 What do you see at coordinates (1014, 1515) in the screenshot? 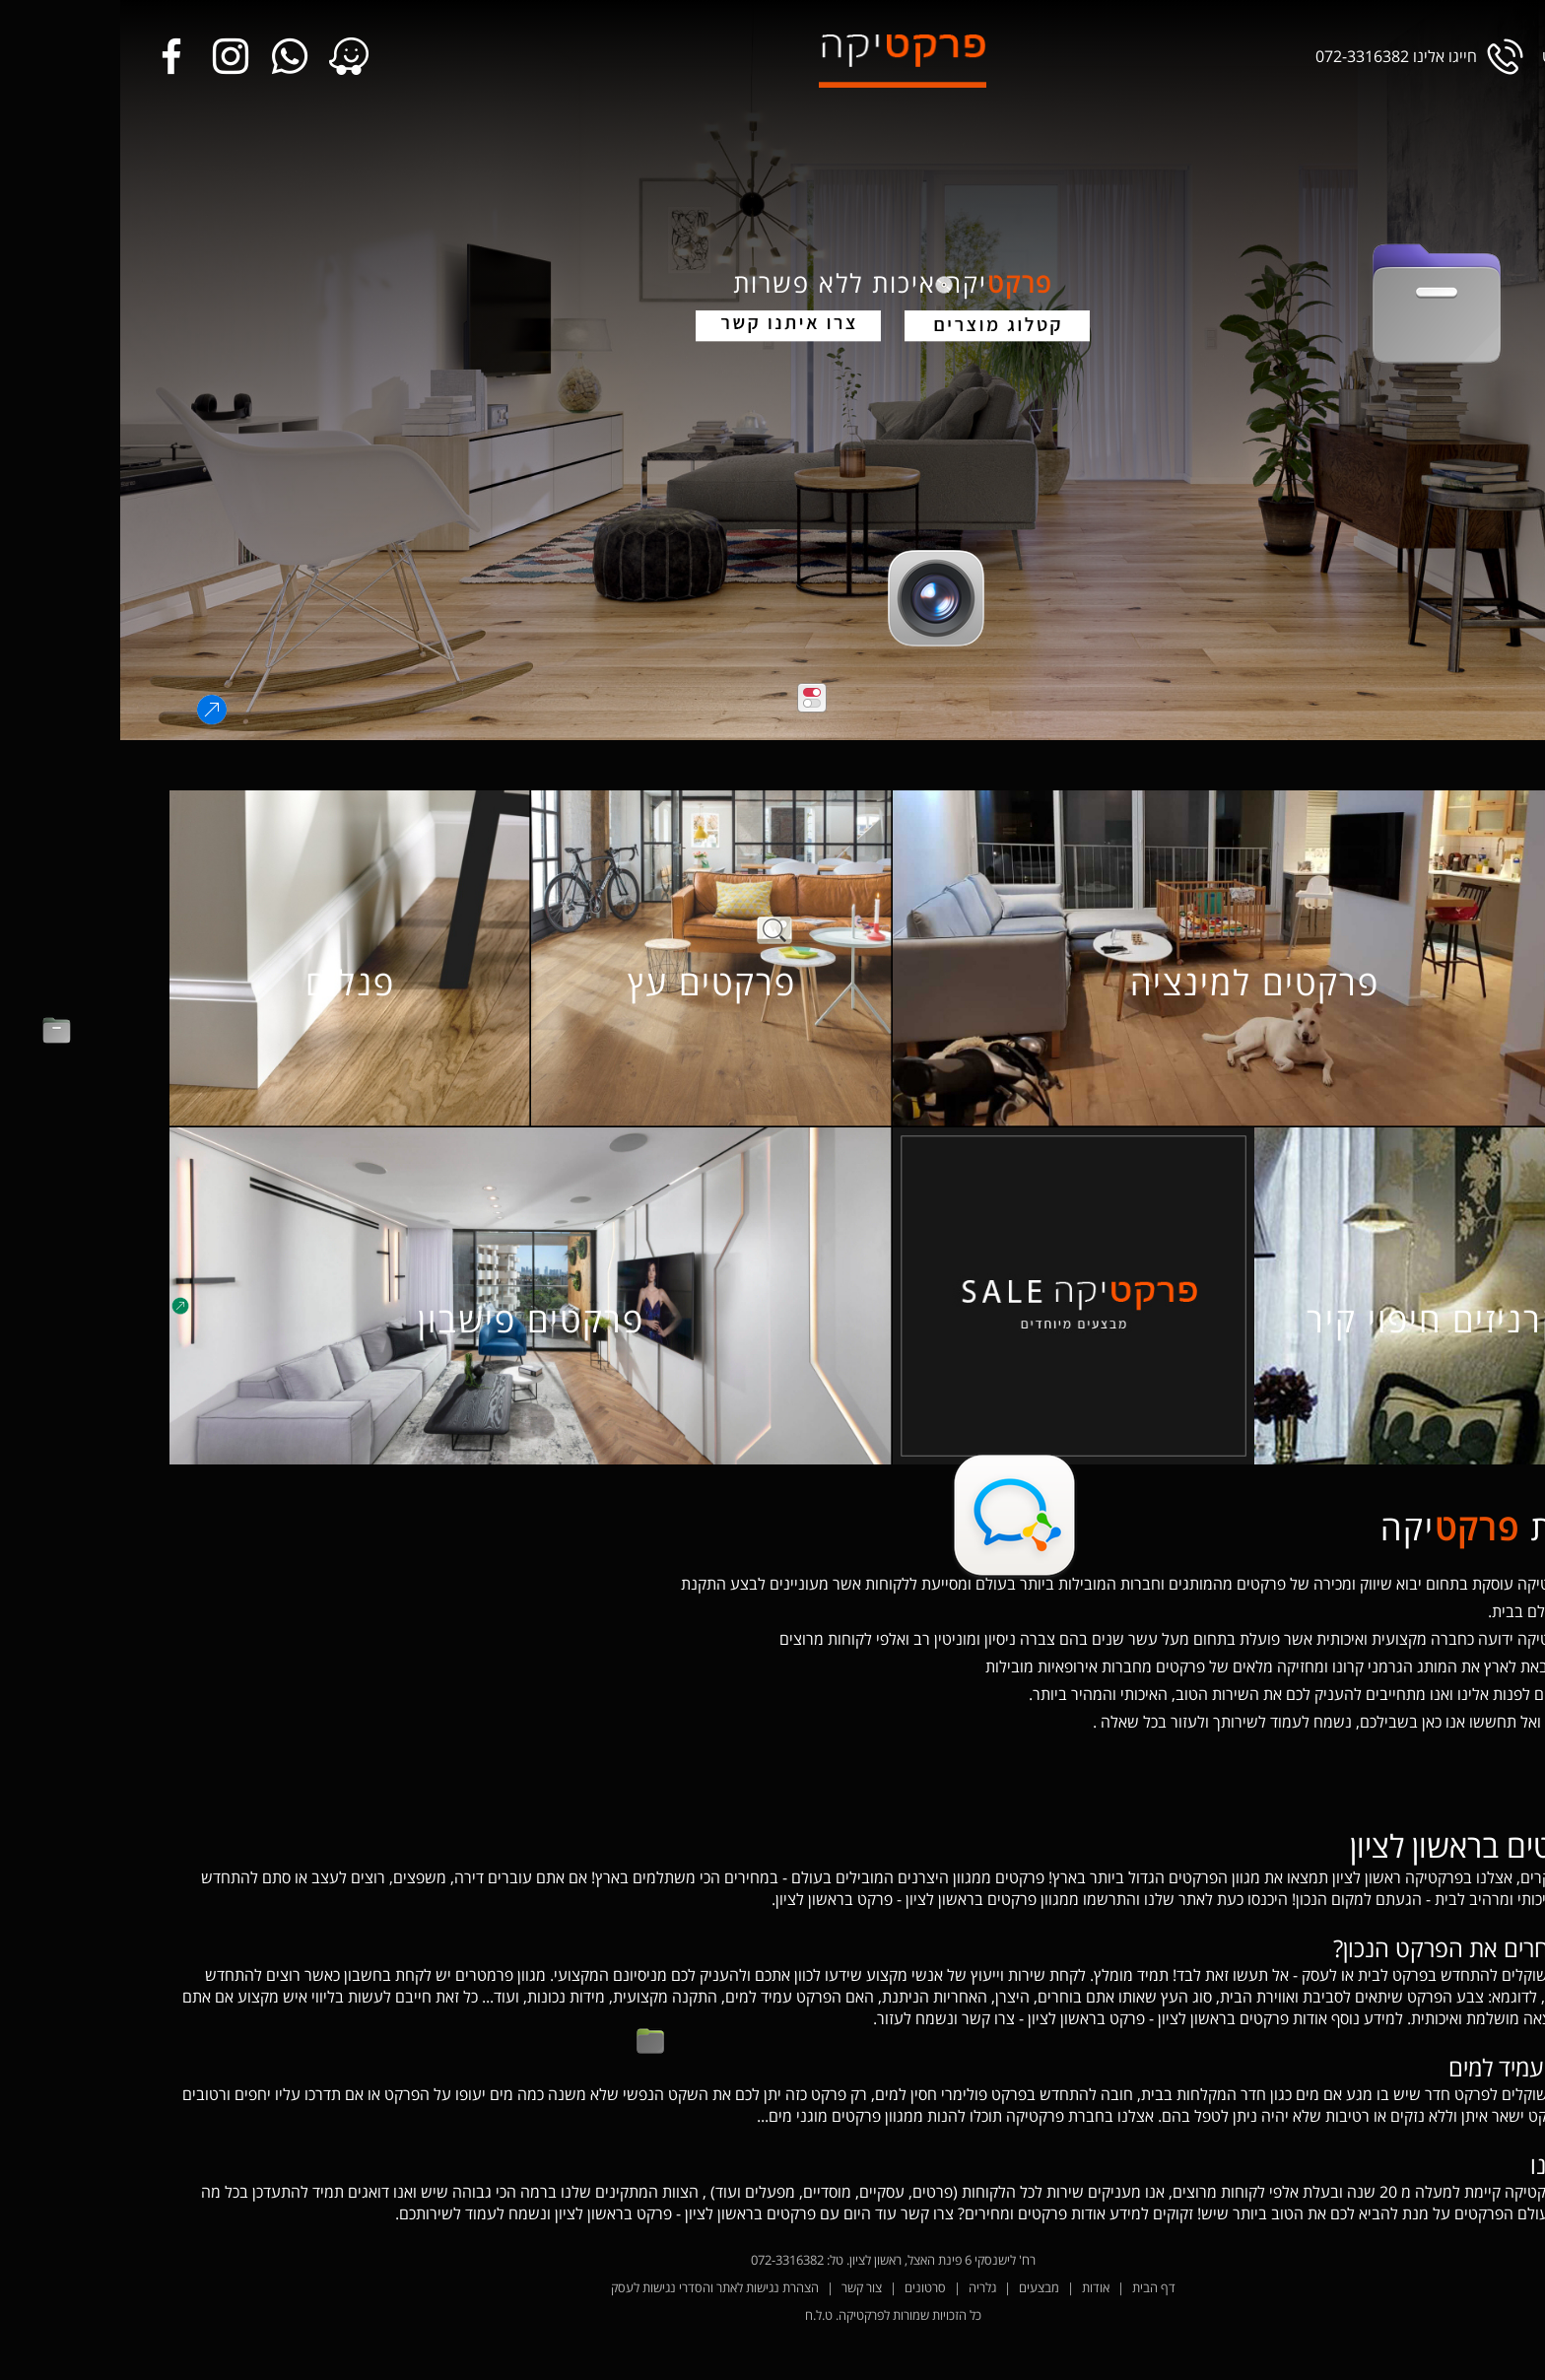
I see `open WeCom (WeChat Work) messaging app` at bounding box center [1014, 1515].